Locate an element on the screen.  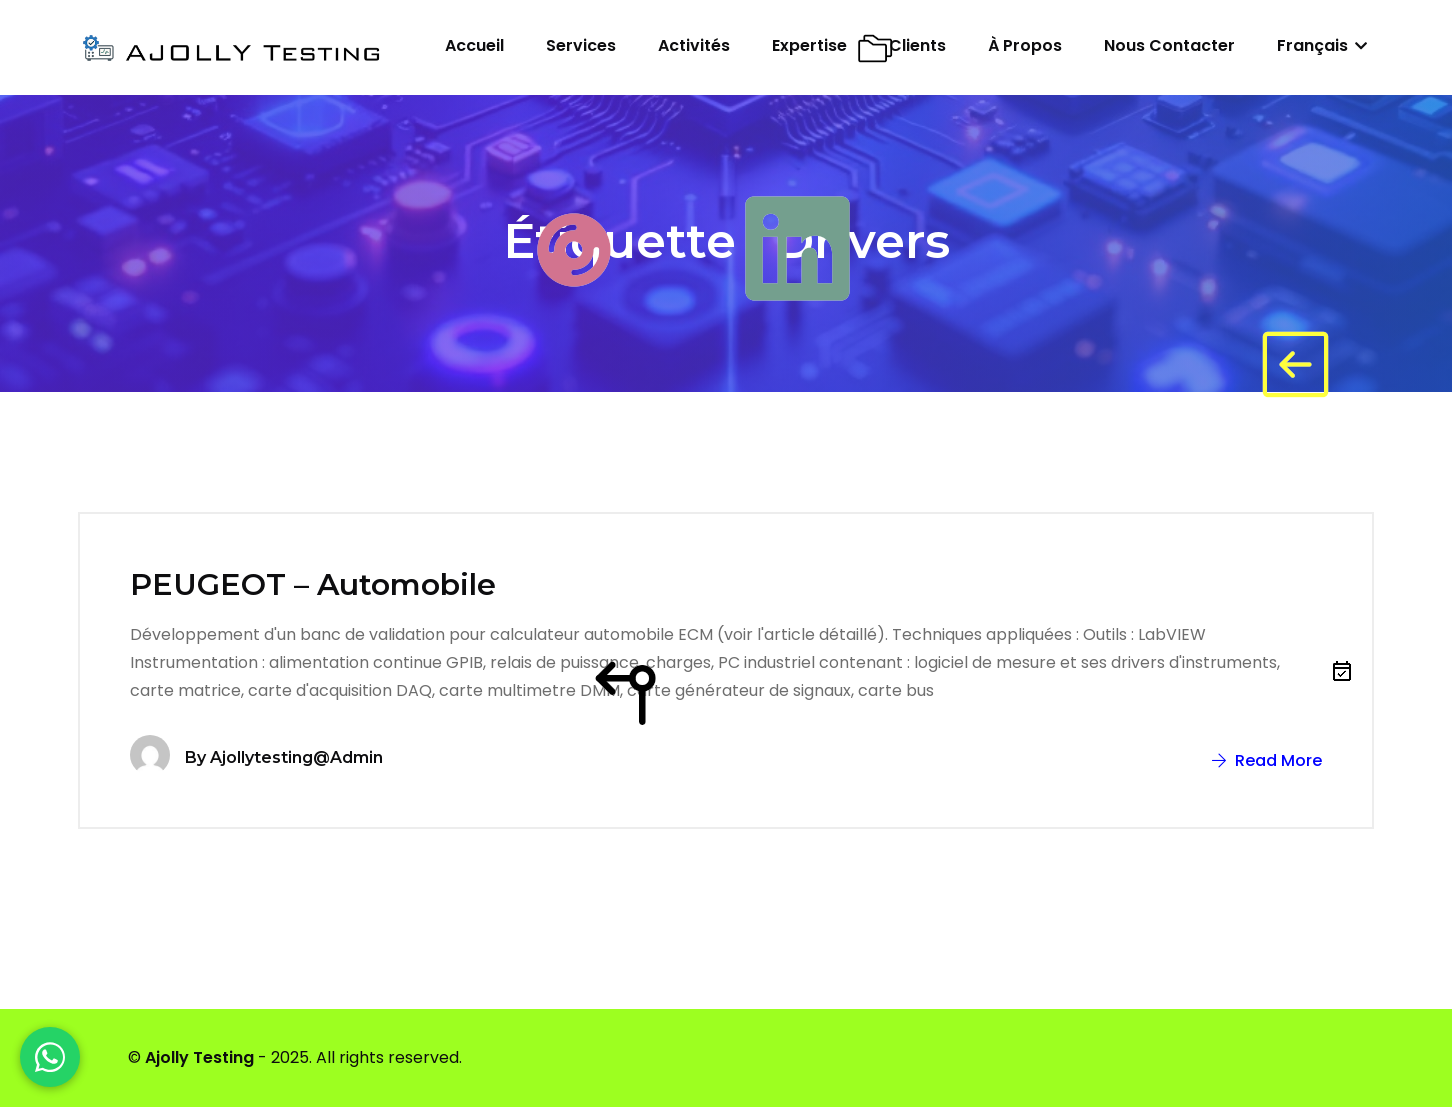
connect with LinkedIn is located at coordinates (797, 248).